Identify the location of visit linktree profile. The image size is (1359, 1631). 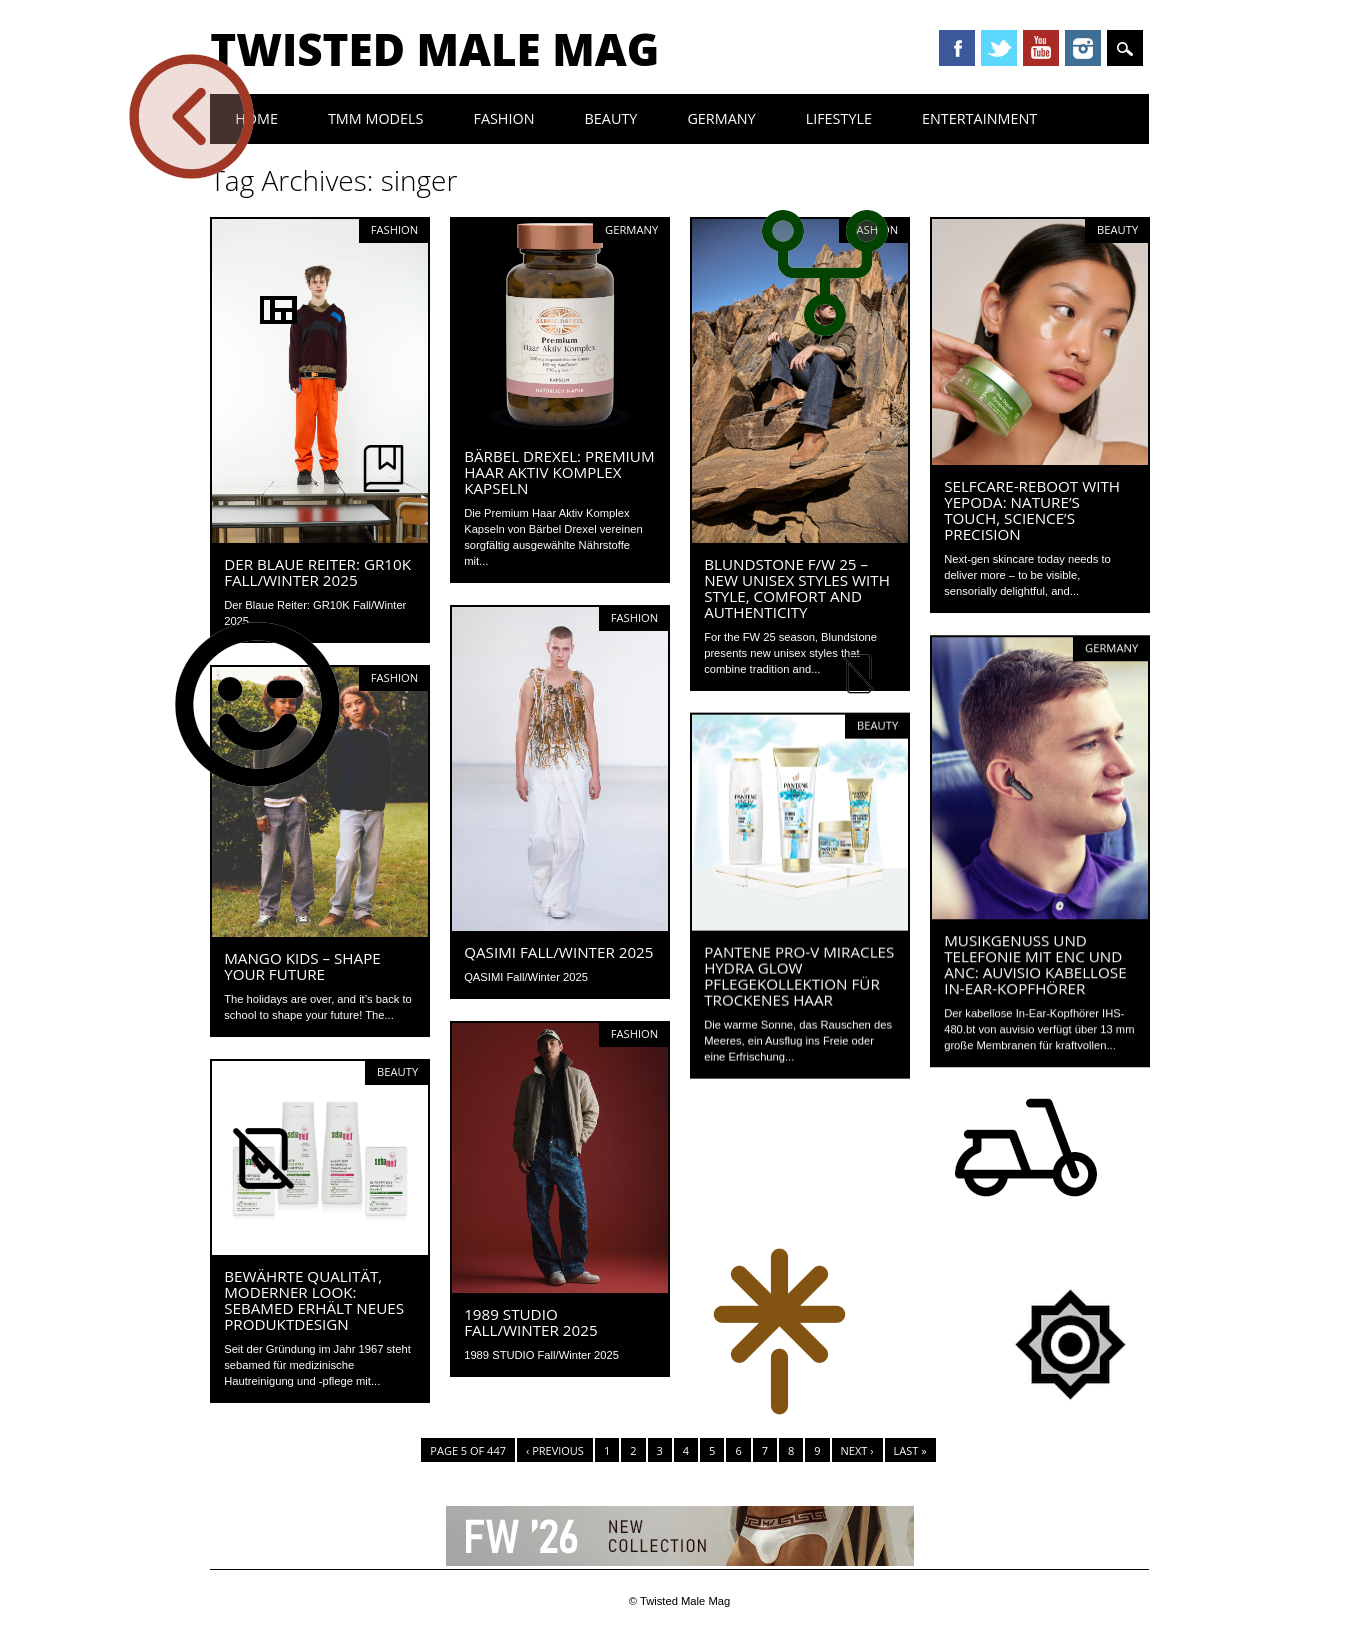
(779, 1331).